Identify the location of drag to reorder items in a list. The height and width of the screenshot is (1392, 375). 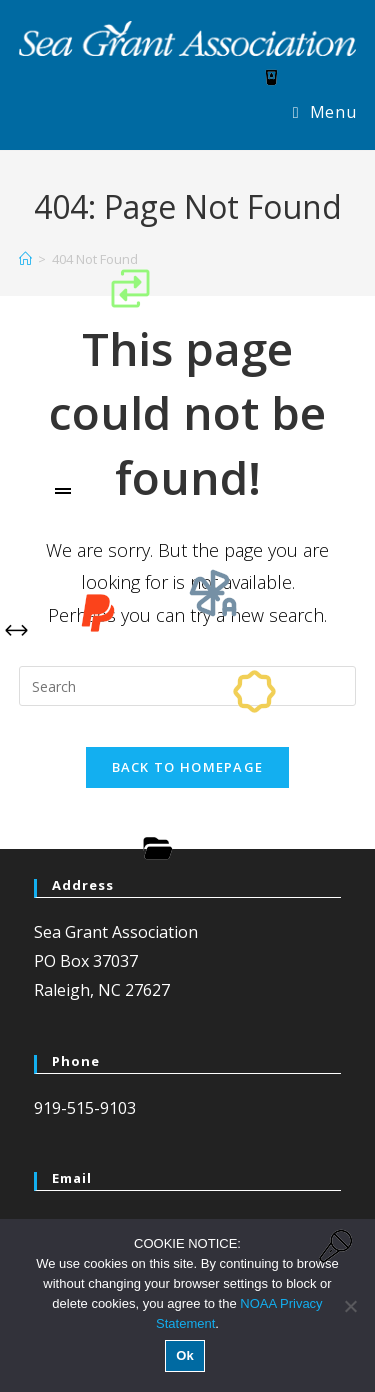
(63, 491).